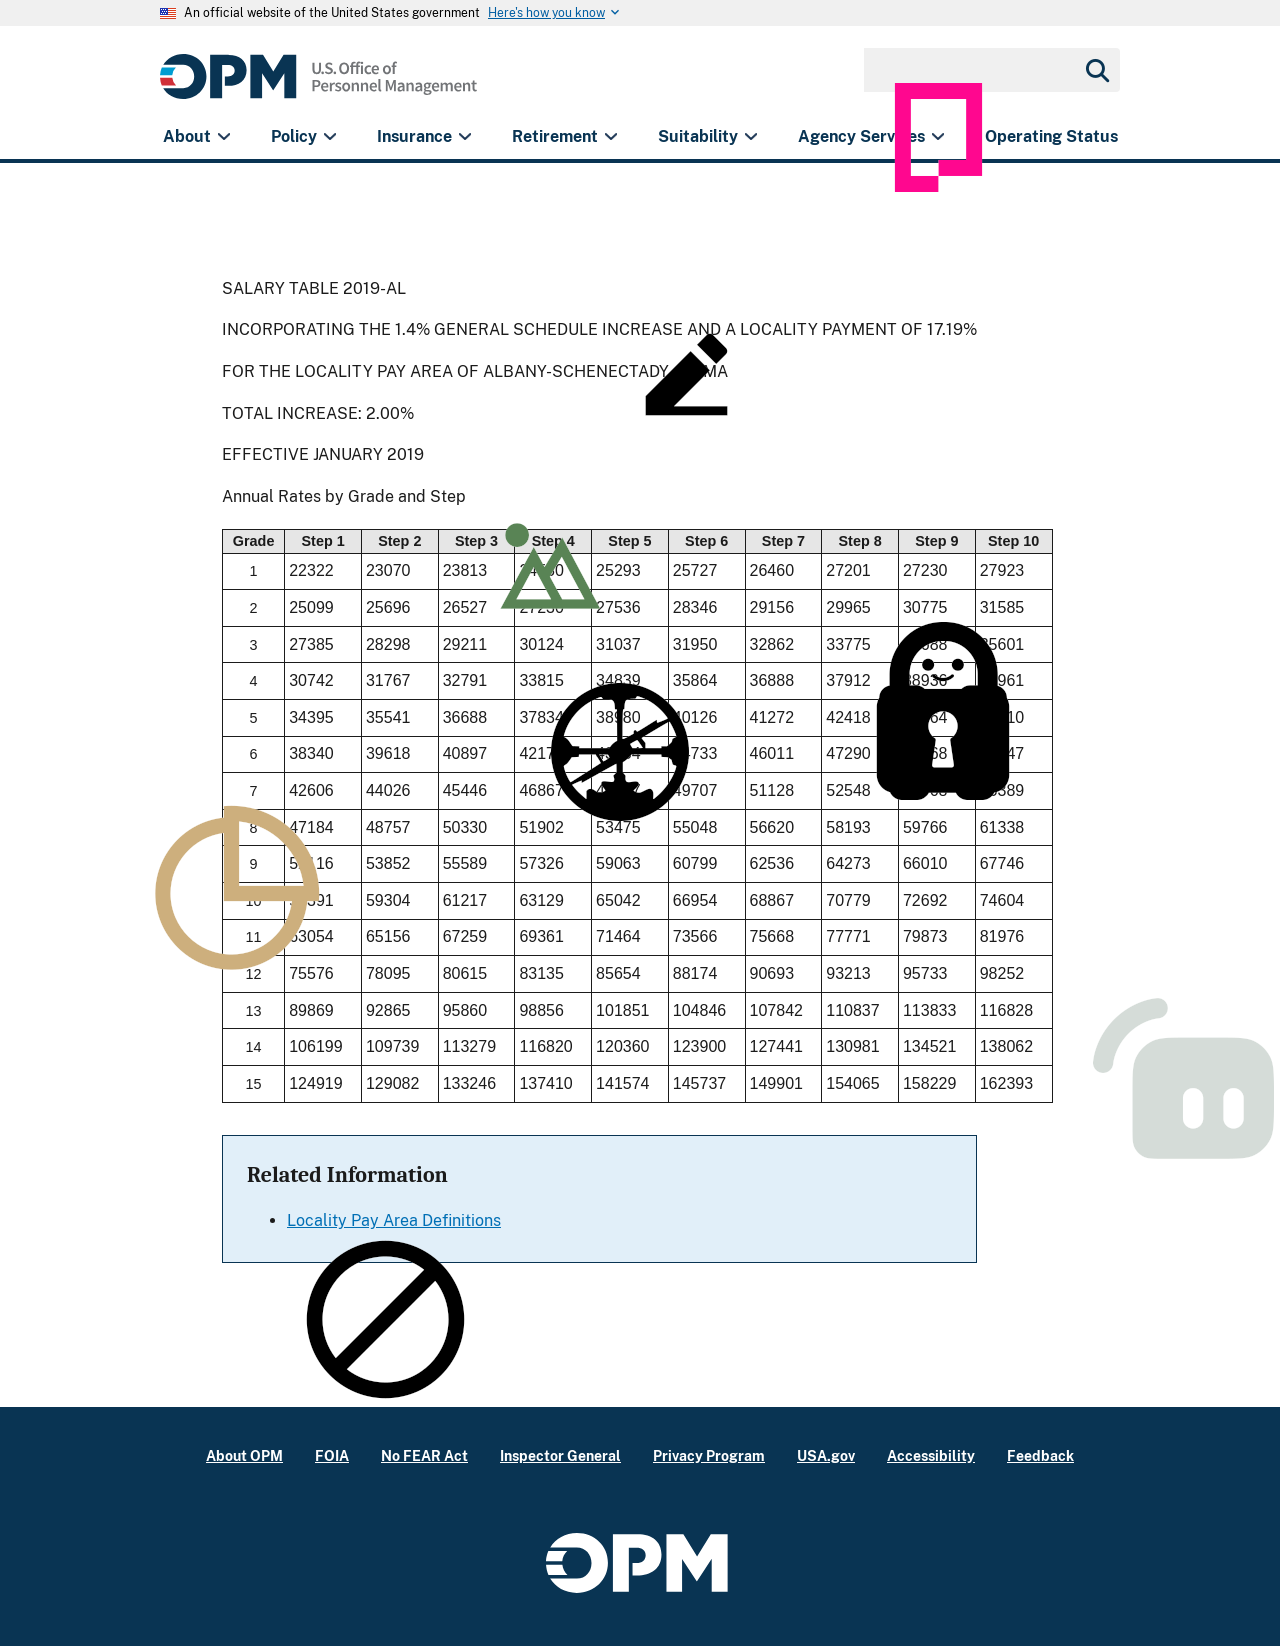 The image size is (1280, 1646). I want to click on indicates a prohibited or restricted action, so click(385, 1319).